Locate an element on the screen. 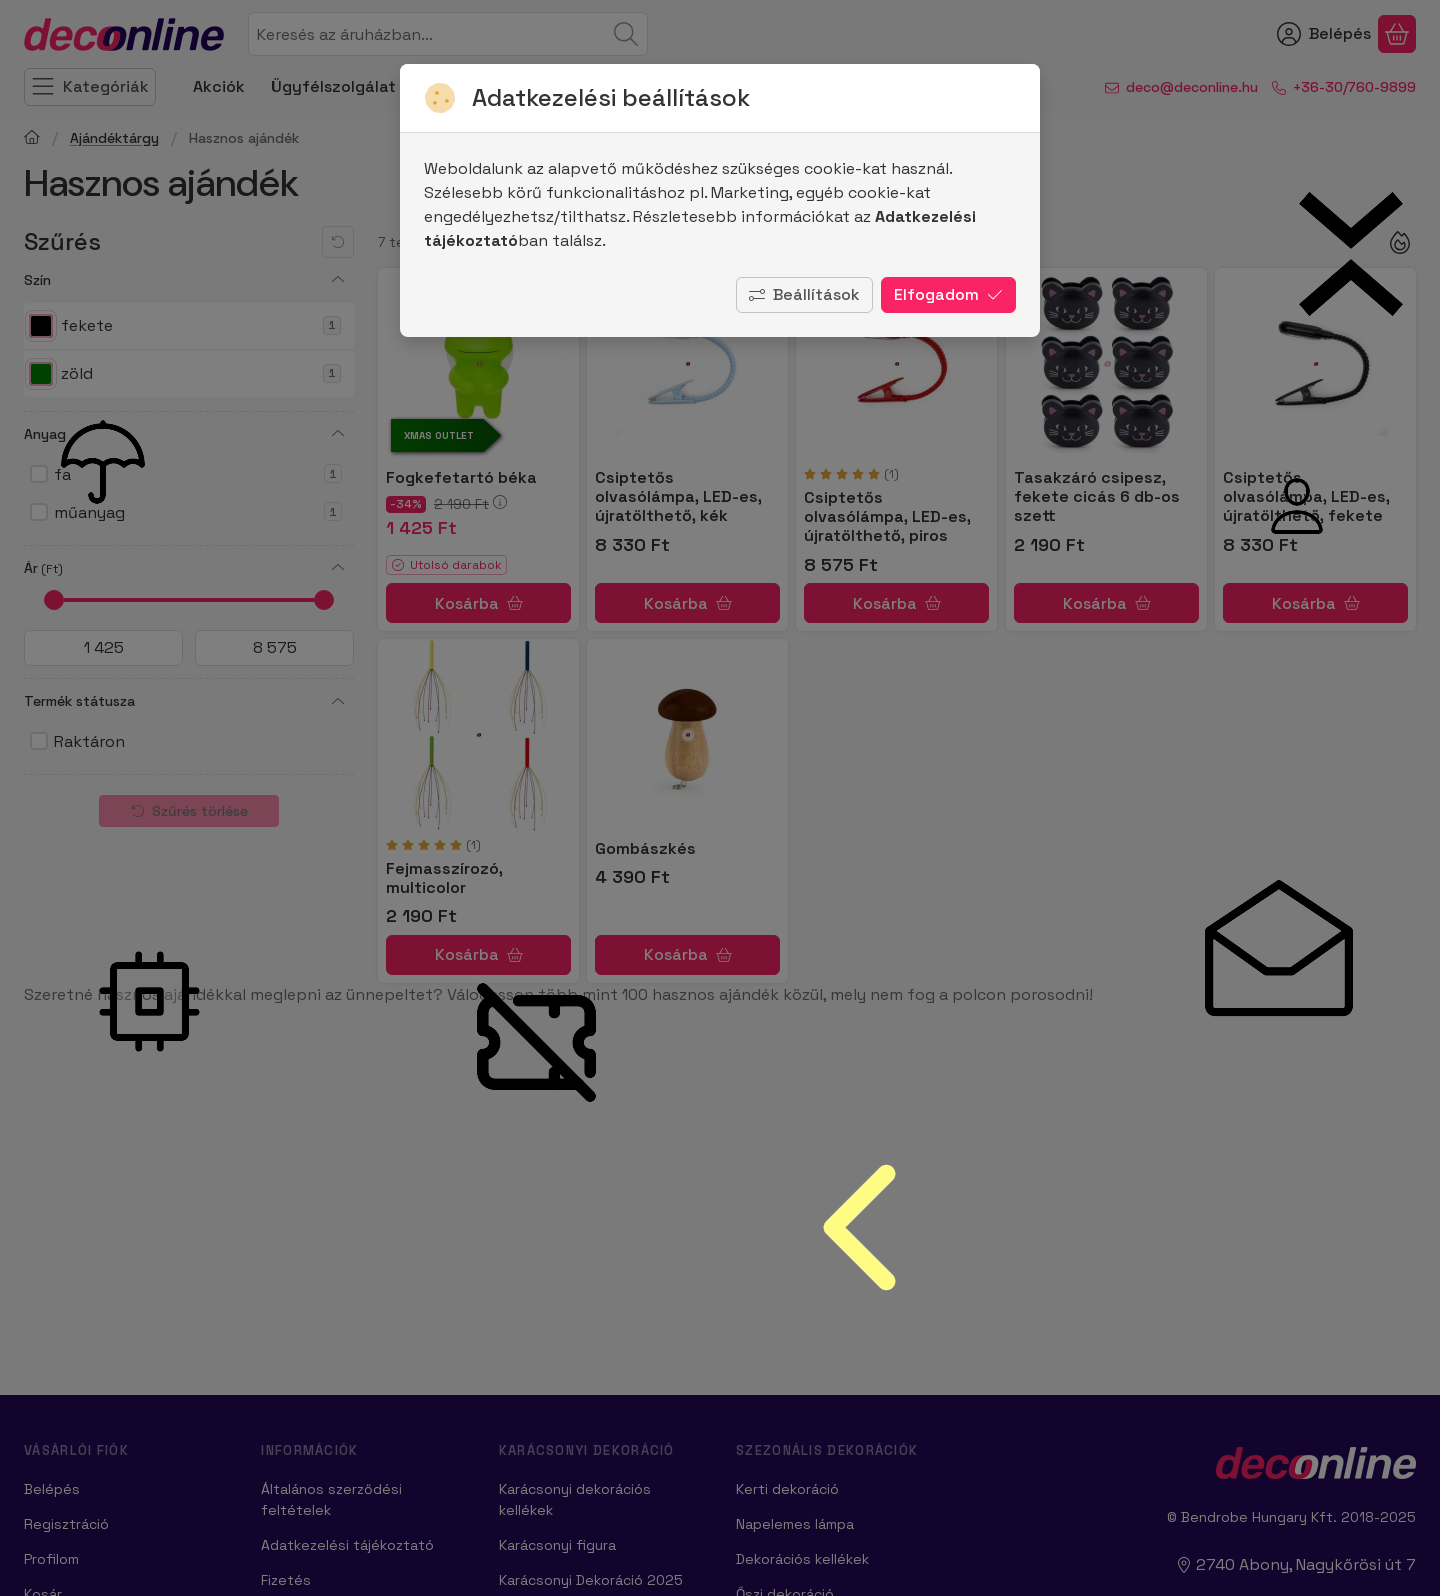 This screenshot has height=1596, width=1440. collapse an expanded section or panel is located at coordinates (1351, 254).